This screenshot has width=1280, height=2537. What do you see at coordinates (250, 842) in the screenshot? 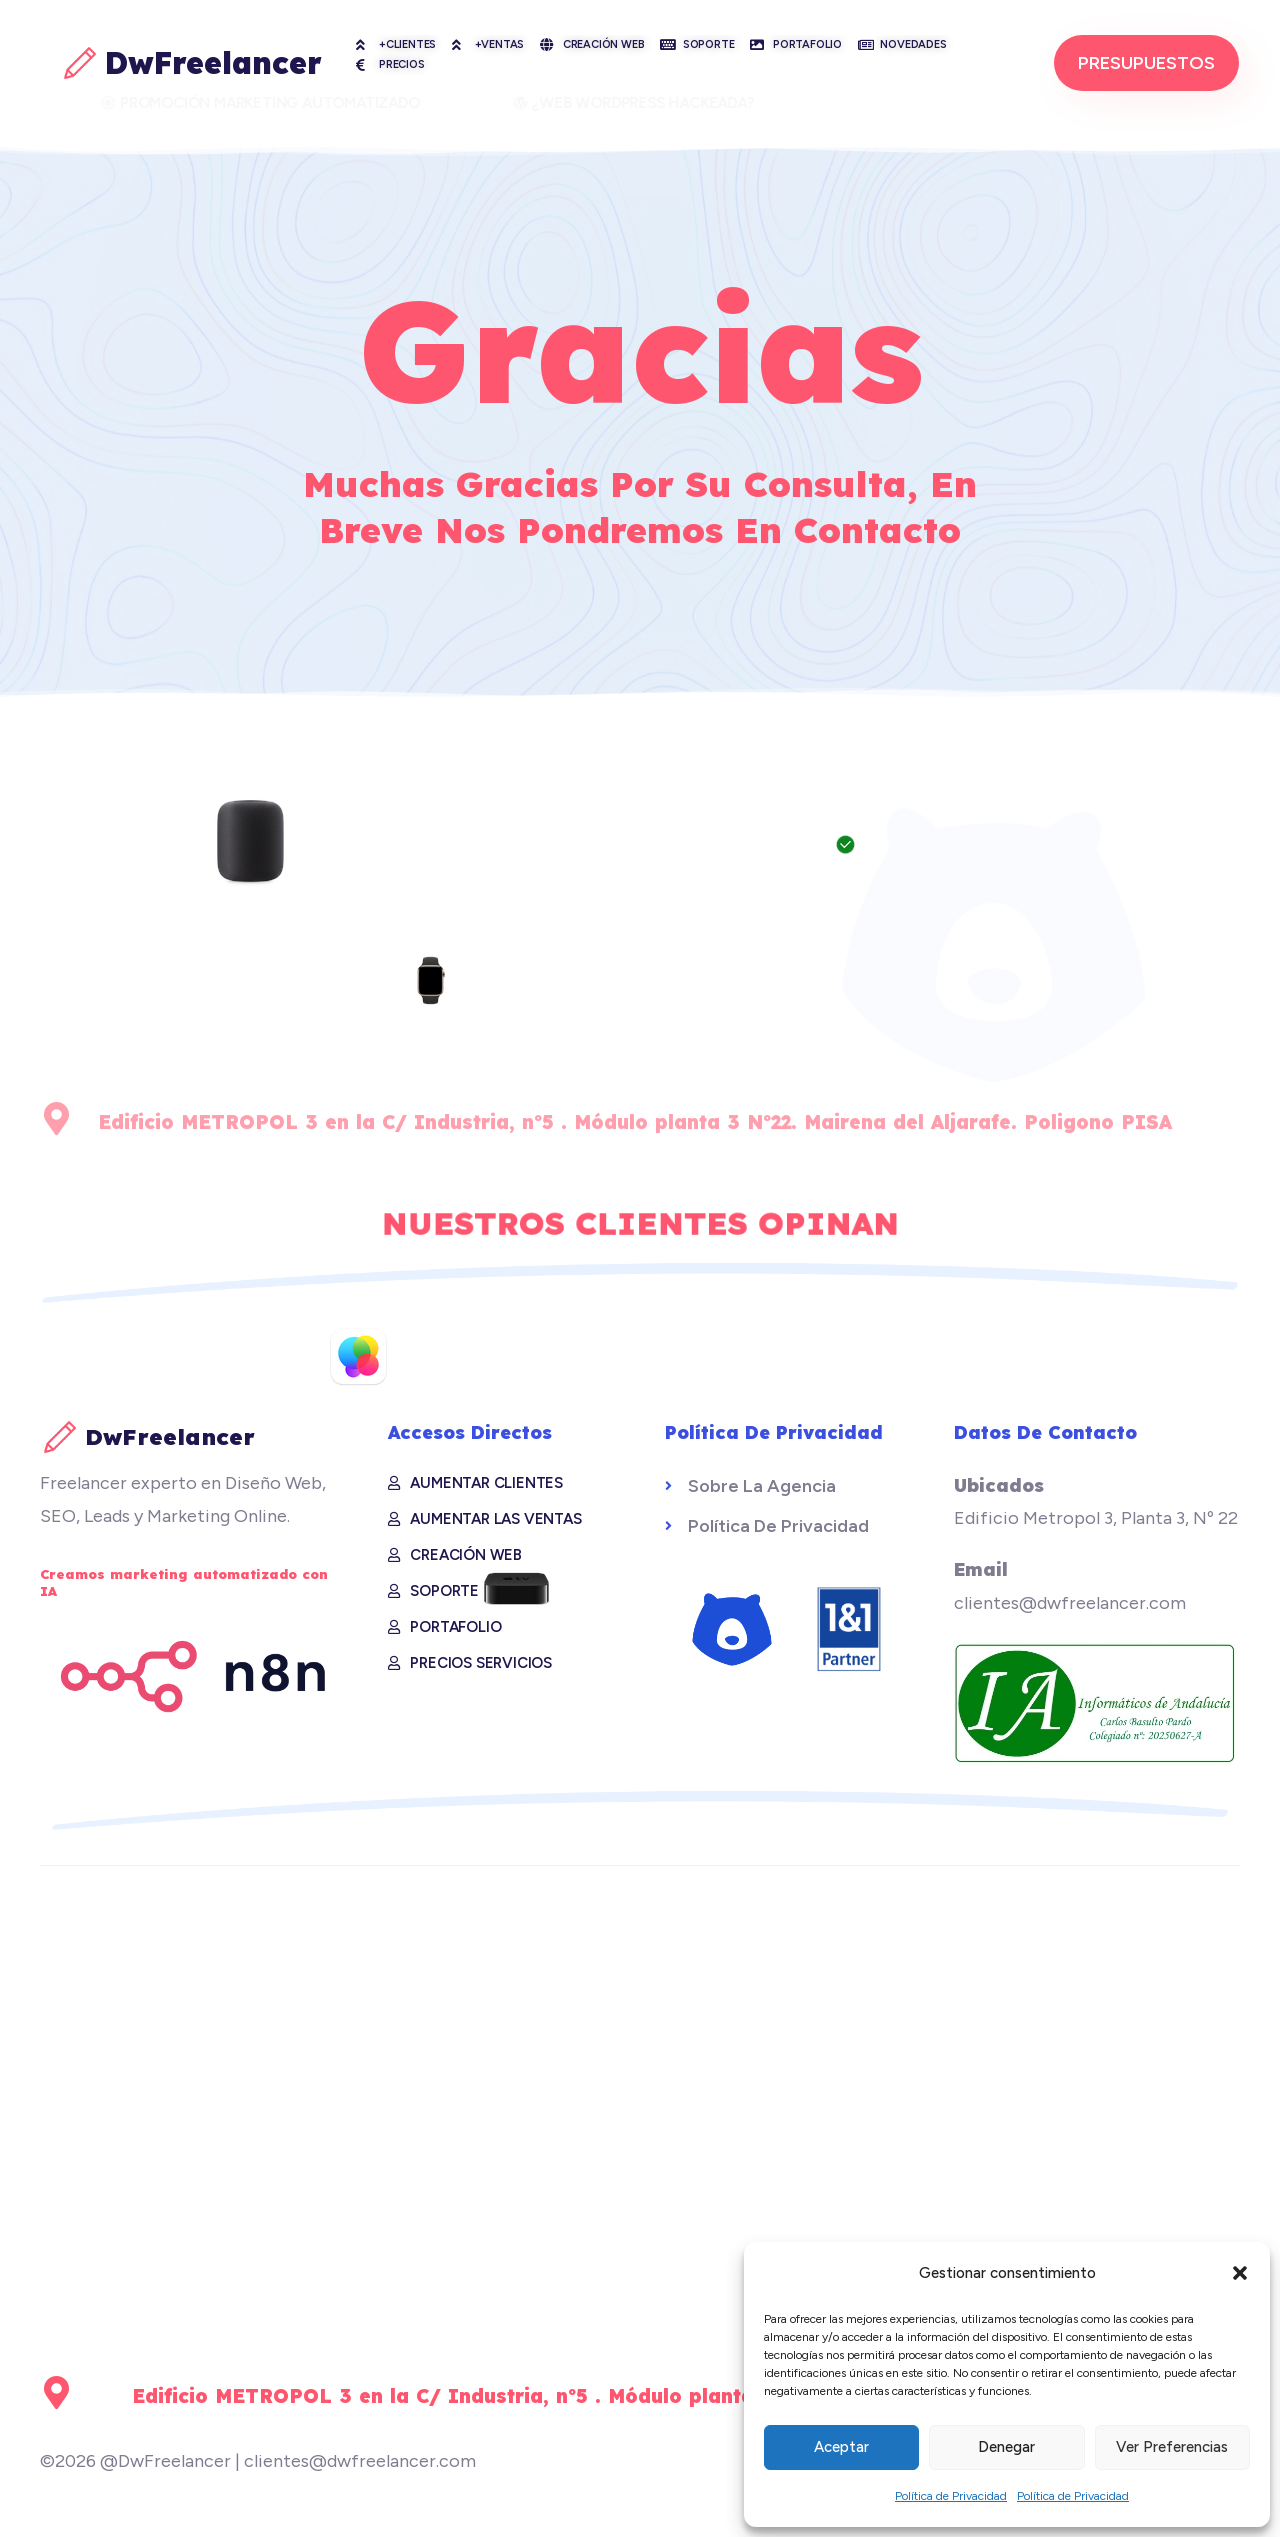
I see `apple homepod smart speaker device` at bounding box center [250, 842].